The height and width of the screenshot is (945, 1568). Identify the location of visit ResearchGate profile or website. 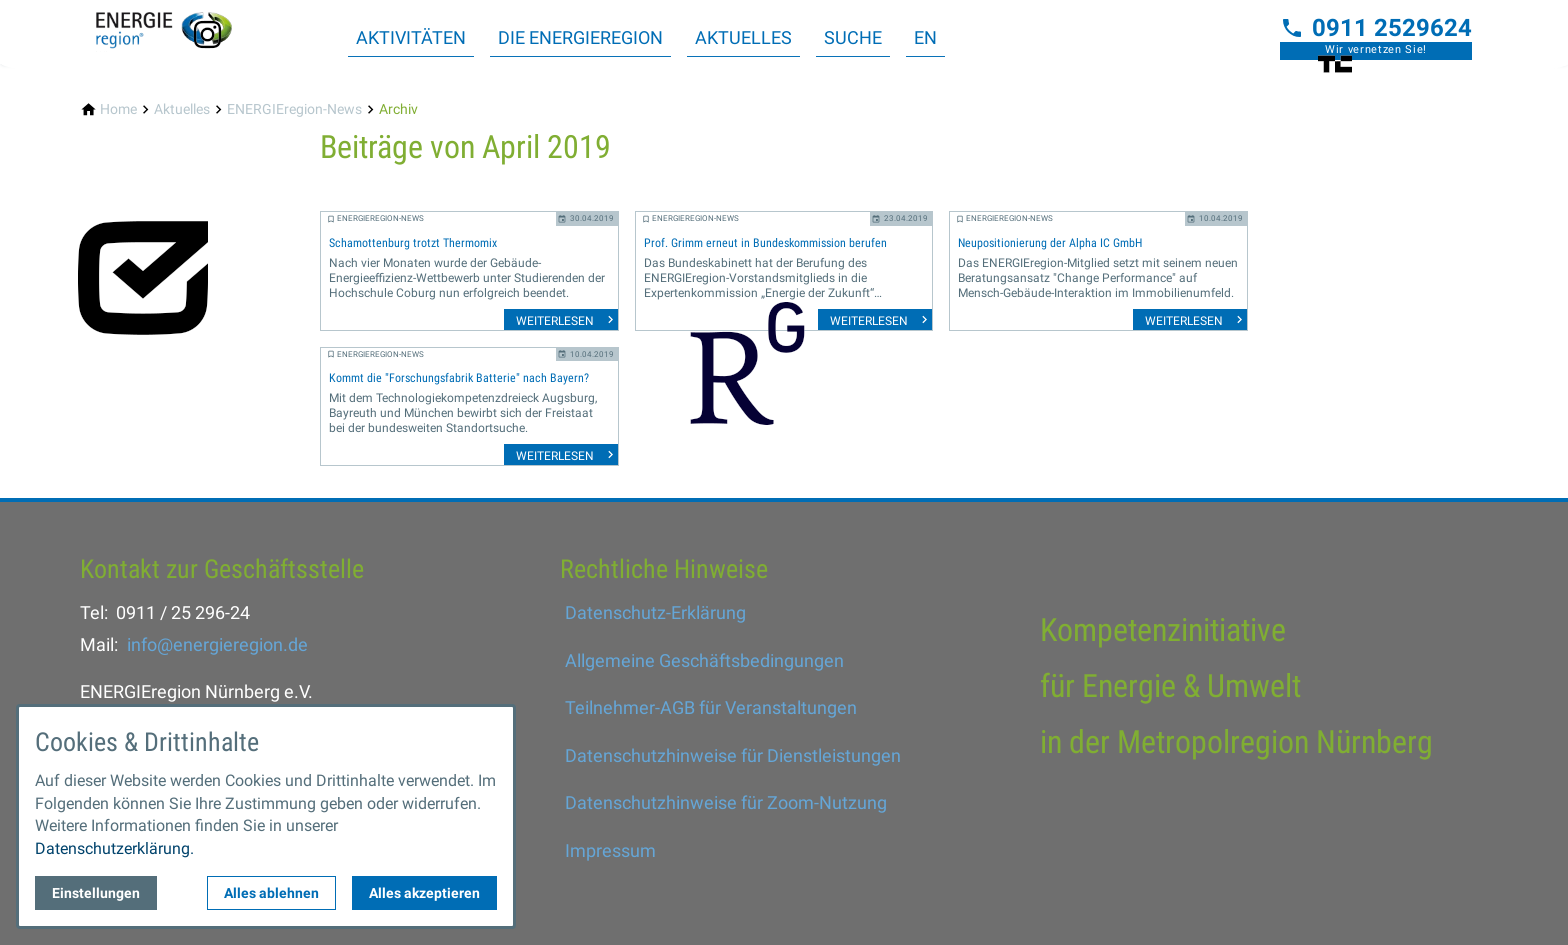
(747, 363).